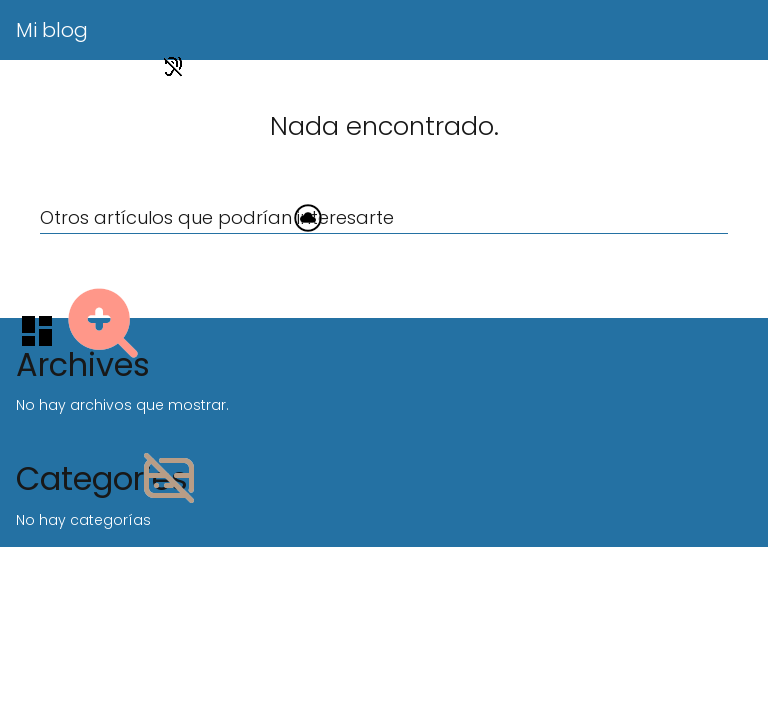  Describe the element at coordinates (103, 323) in the screenshot. I see `zoom in on content` at that location.